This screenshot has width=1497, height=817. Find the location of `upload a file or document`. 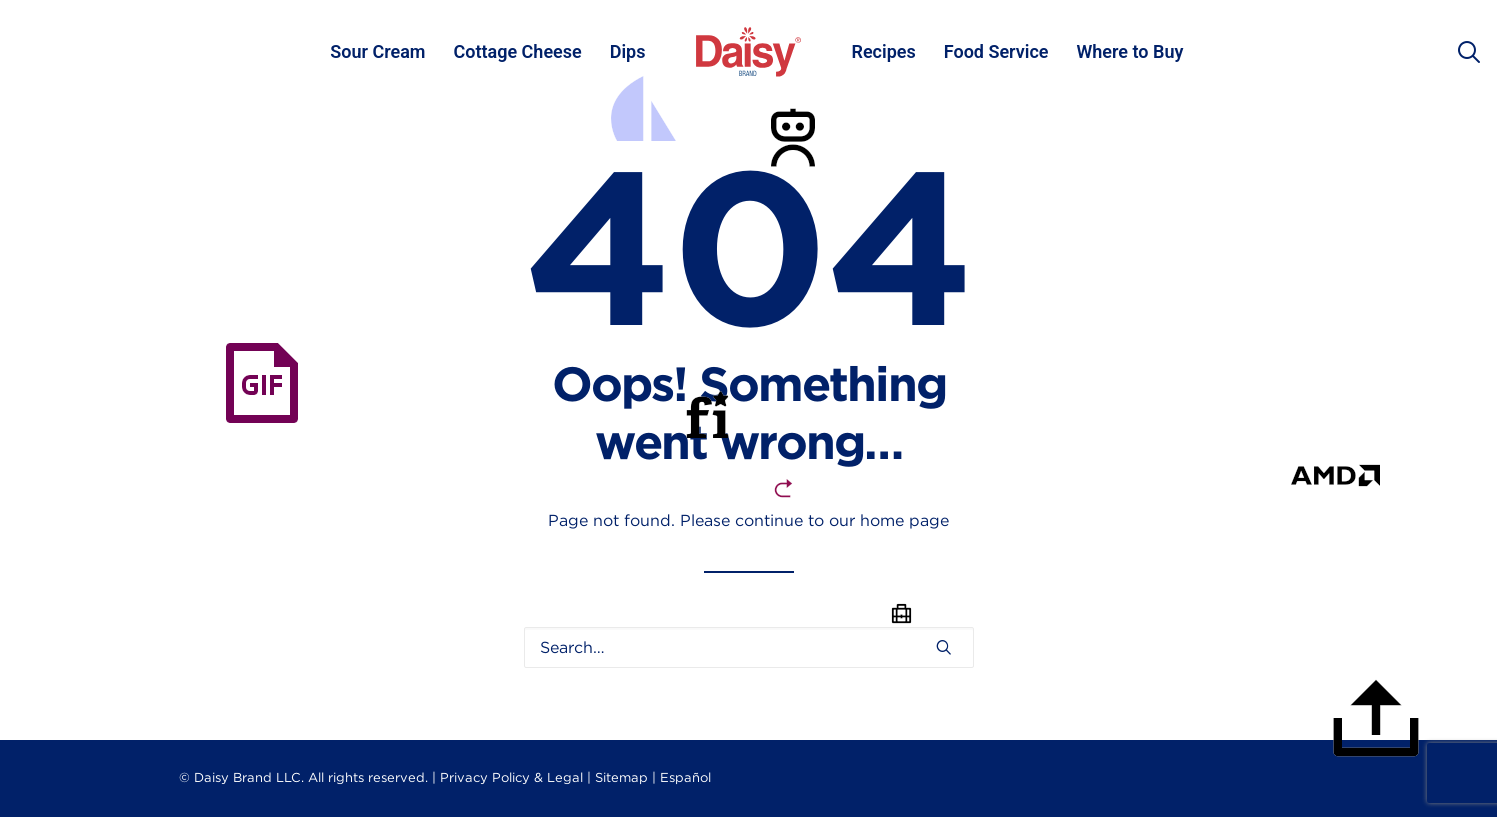

upload a file or document is located at coordinates (1376, 718).